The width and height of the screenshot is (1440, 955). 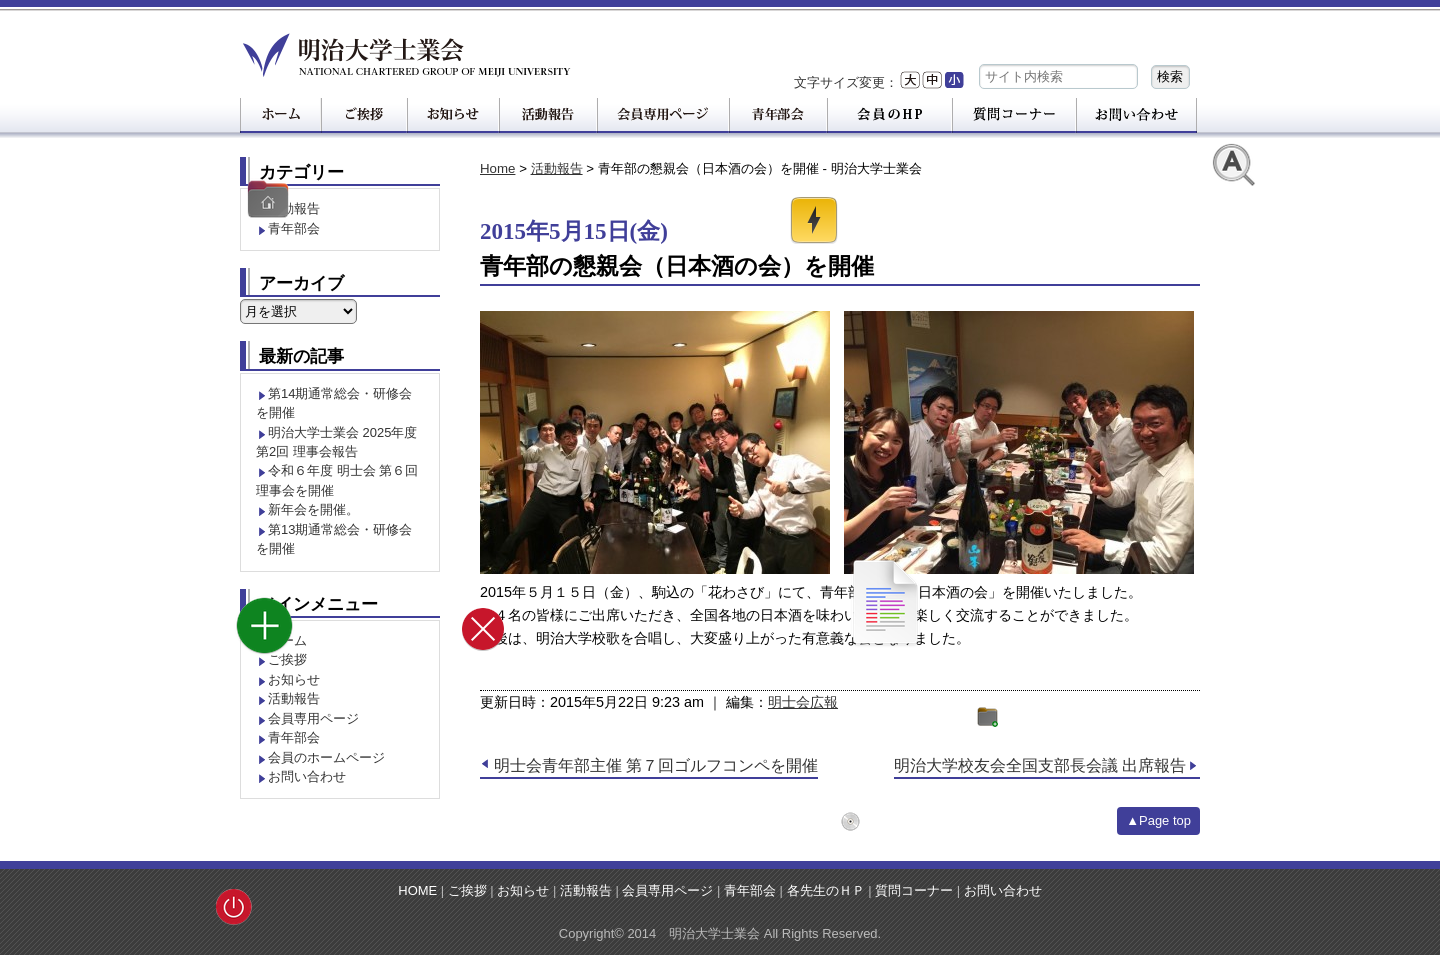 What do you see at coordinates (1234, 165) in the screenshot?
I see `search for text or content` at bounding box center [1234, 165].